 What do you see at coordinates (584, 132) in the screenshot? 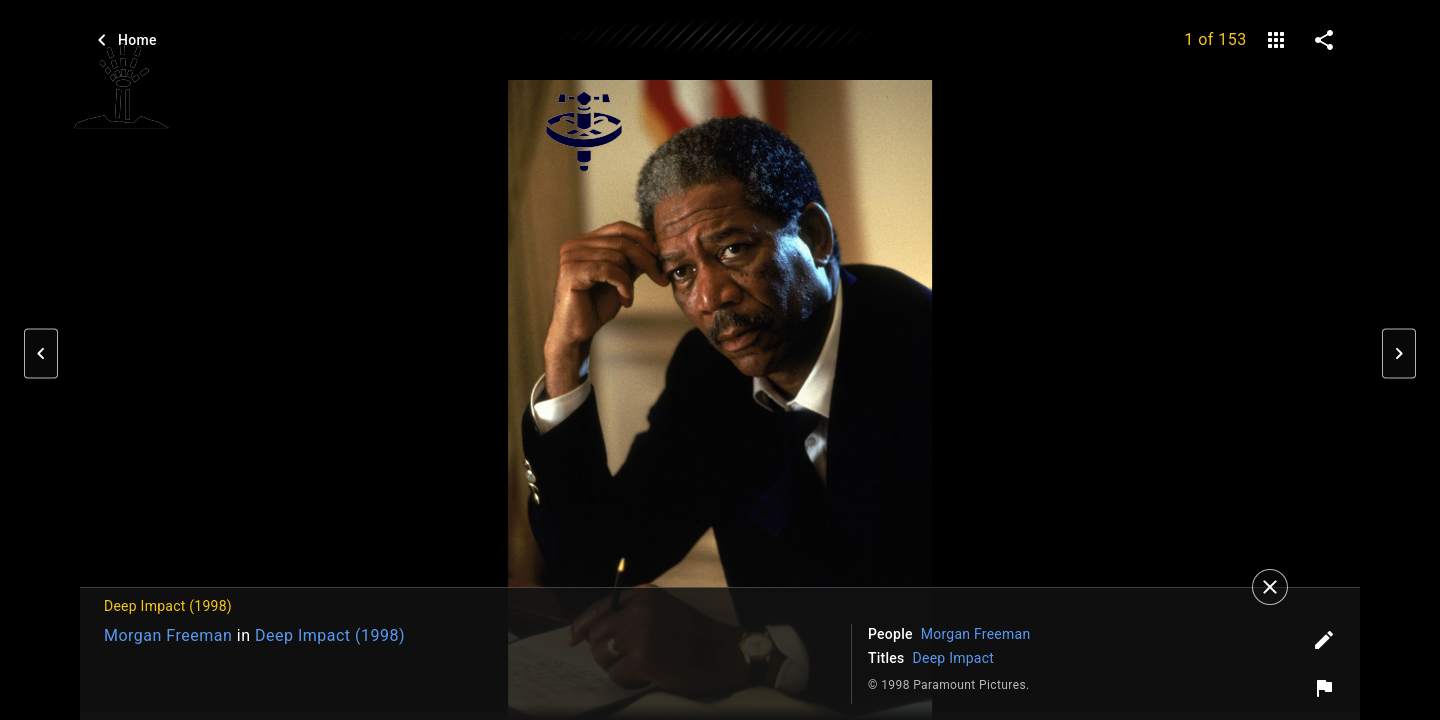
I see `deploy orbital defense satellite` at bounding box center [584, 132].